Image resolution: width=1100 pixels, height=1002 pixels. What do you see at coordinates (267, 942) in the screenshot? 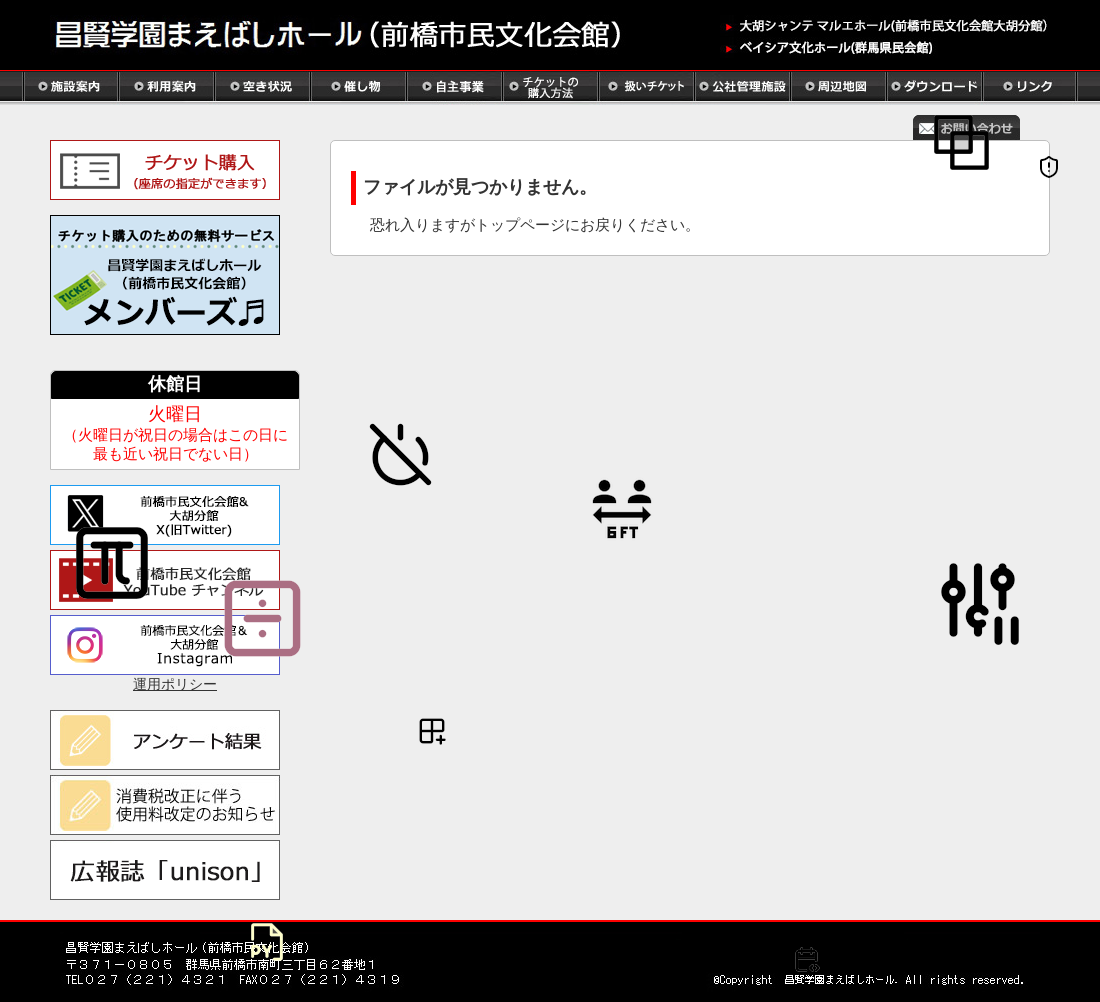
I see `open a python file` at bounding box center [267, 942].